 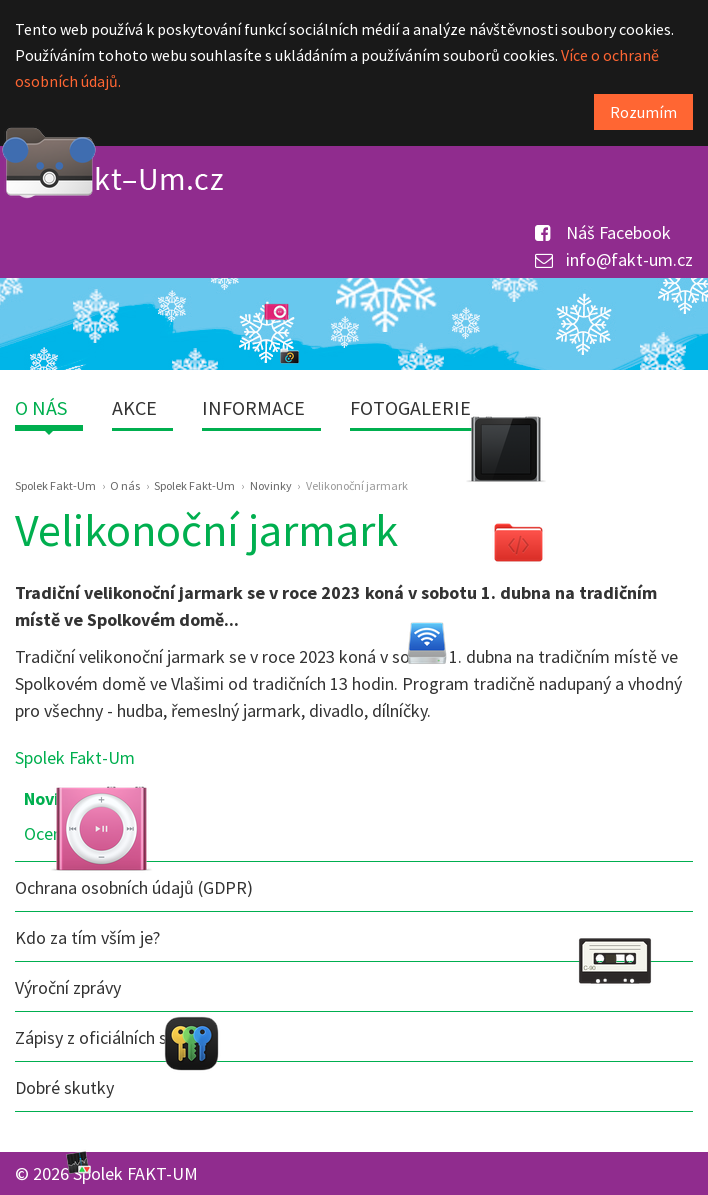 What do you see at coordinates (506, 449) in the screenshot?
I see `iPod nano device connected` at bounding box center [506, 449].